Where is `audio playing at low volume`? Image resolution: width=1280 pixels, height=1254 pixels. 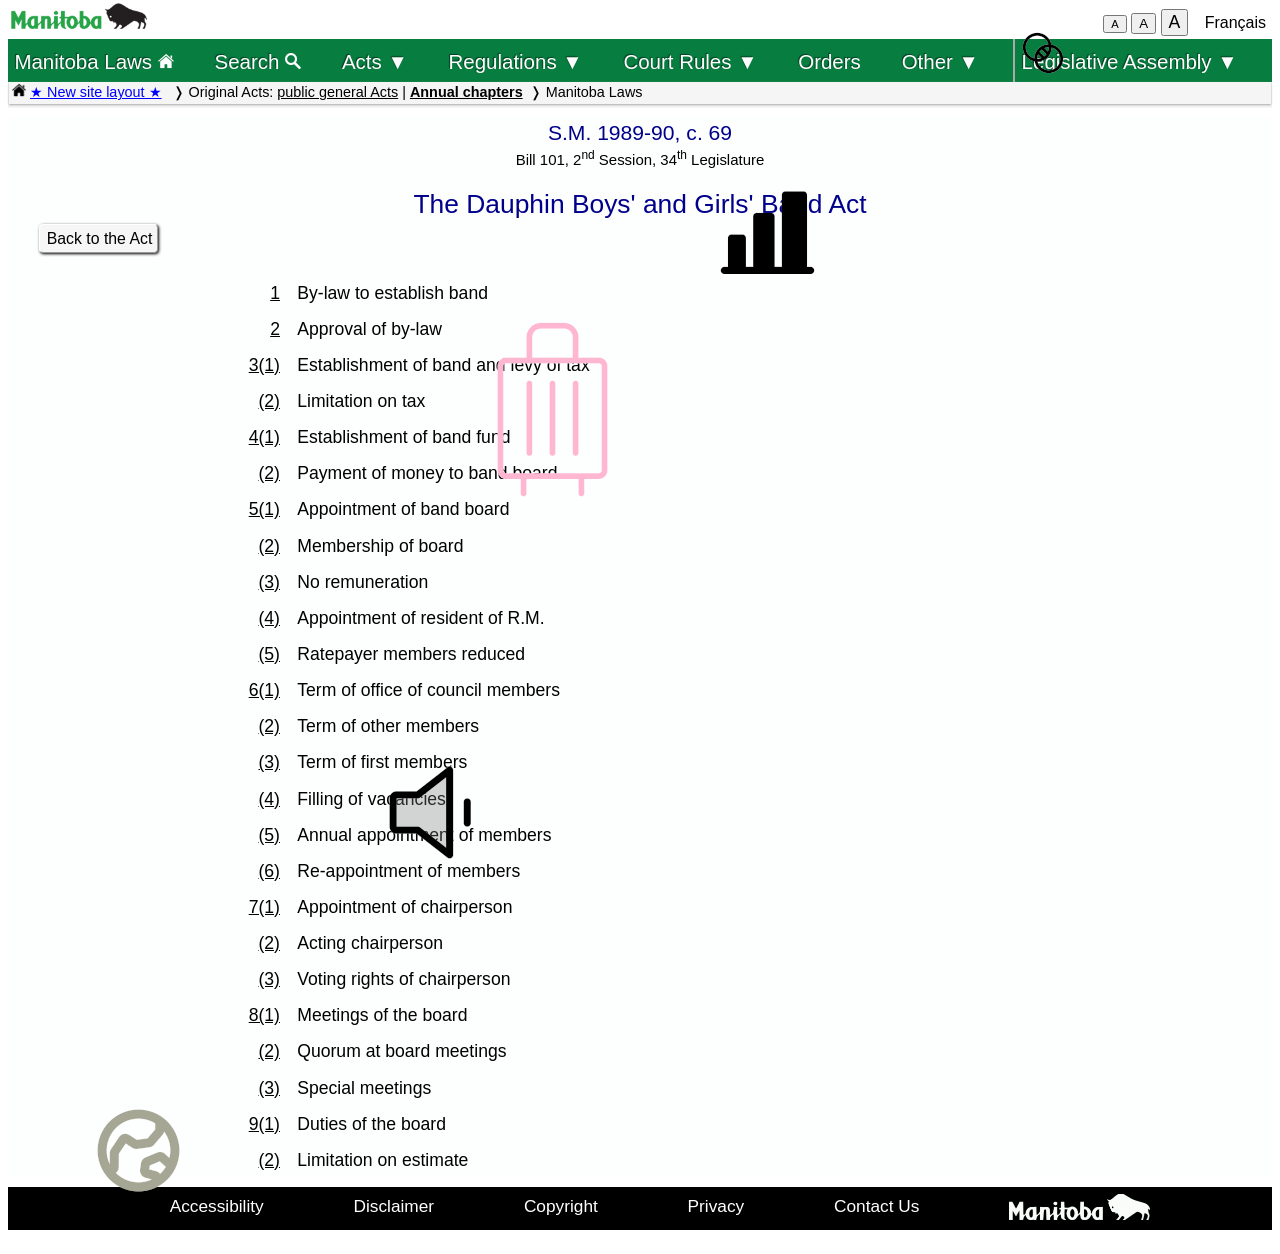
audio playing at low volume is located at coordinates (435, 812).